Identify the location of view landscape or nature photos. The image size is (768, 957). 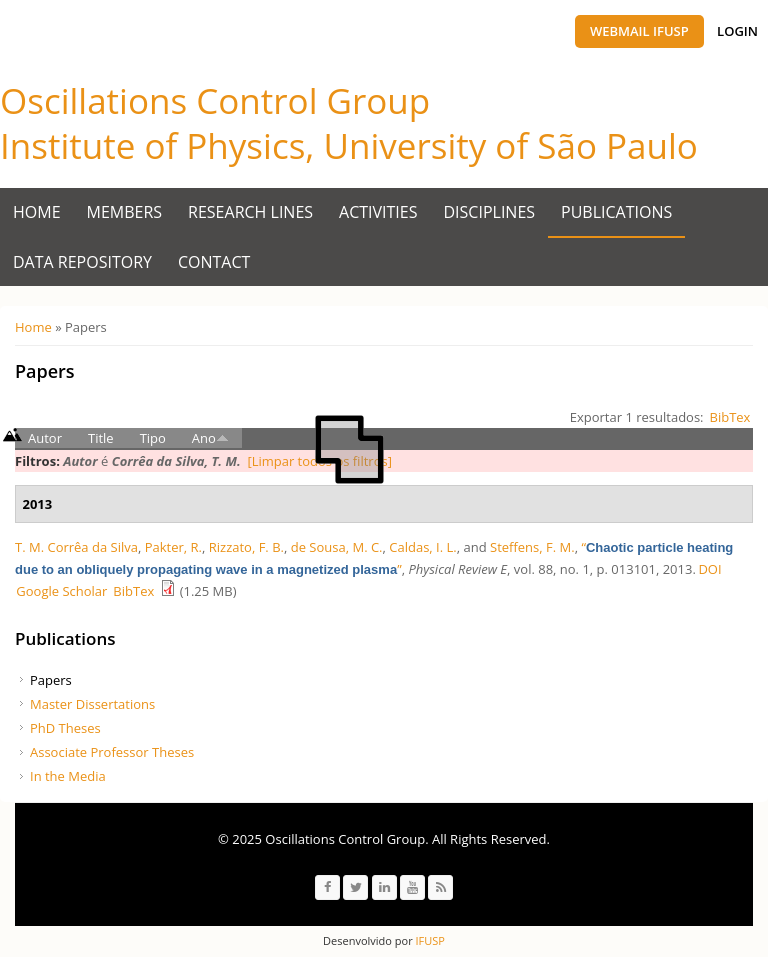
(12, 435).